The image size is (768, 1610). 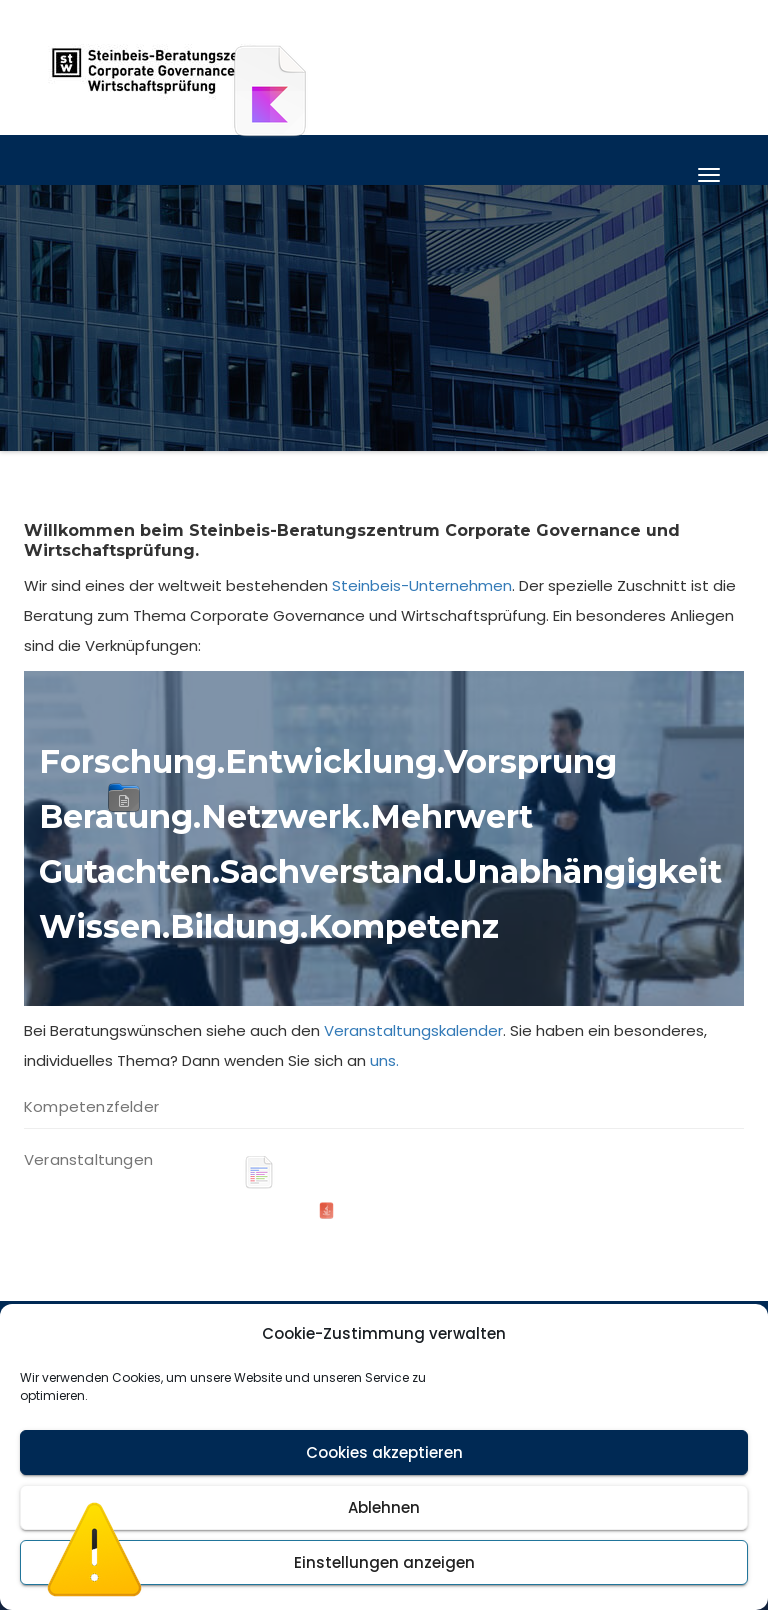 What do you see at coordinates (124, 797) in the screenshot?
I see `open your documents folder` at bounding box center [124, 797].